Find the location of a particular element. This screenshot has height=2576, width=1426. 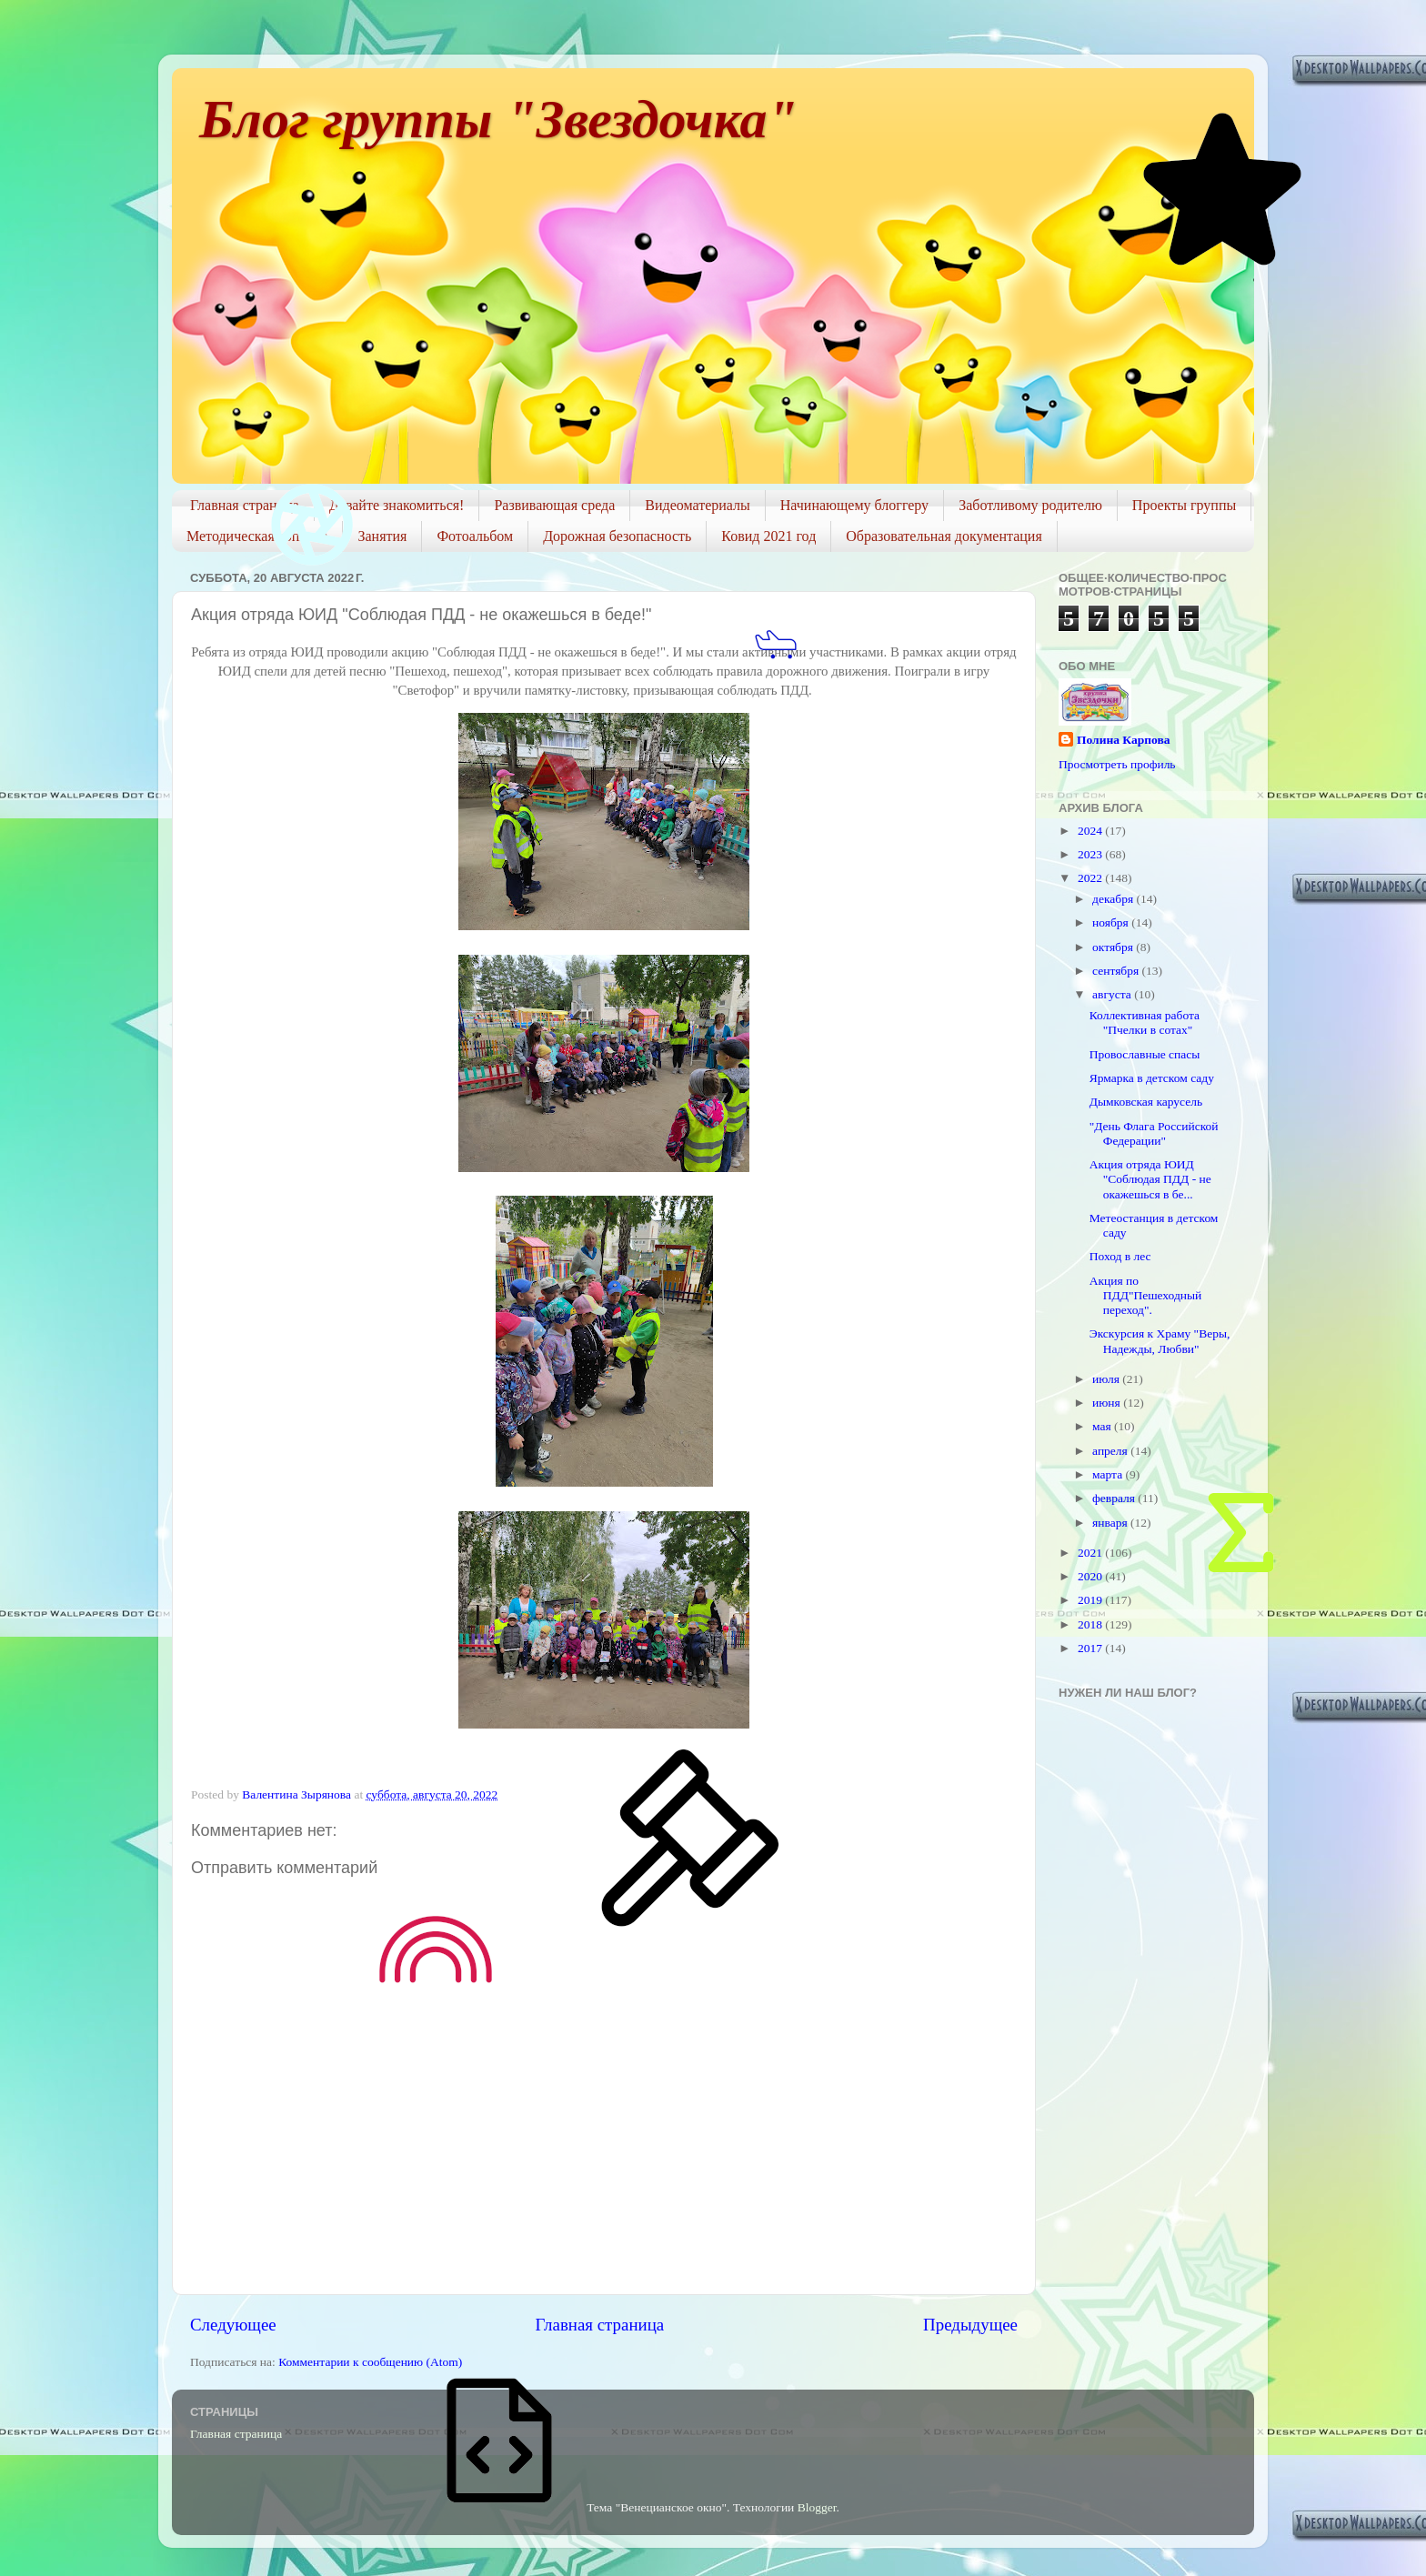

access legal or terms of service information is located at coordinates (683, 1844).